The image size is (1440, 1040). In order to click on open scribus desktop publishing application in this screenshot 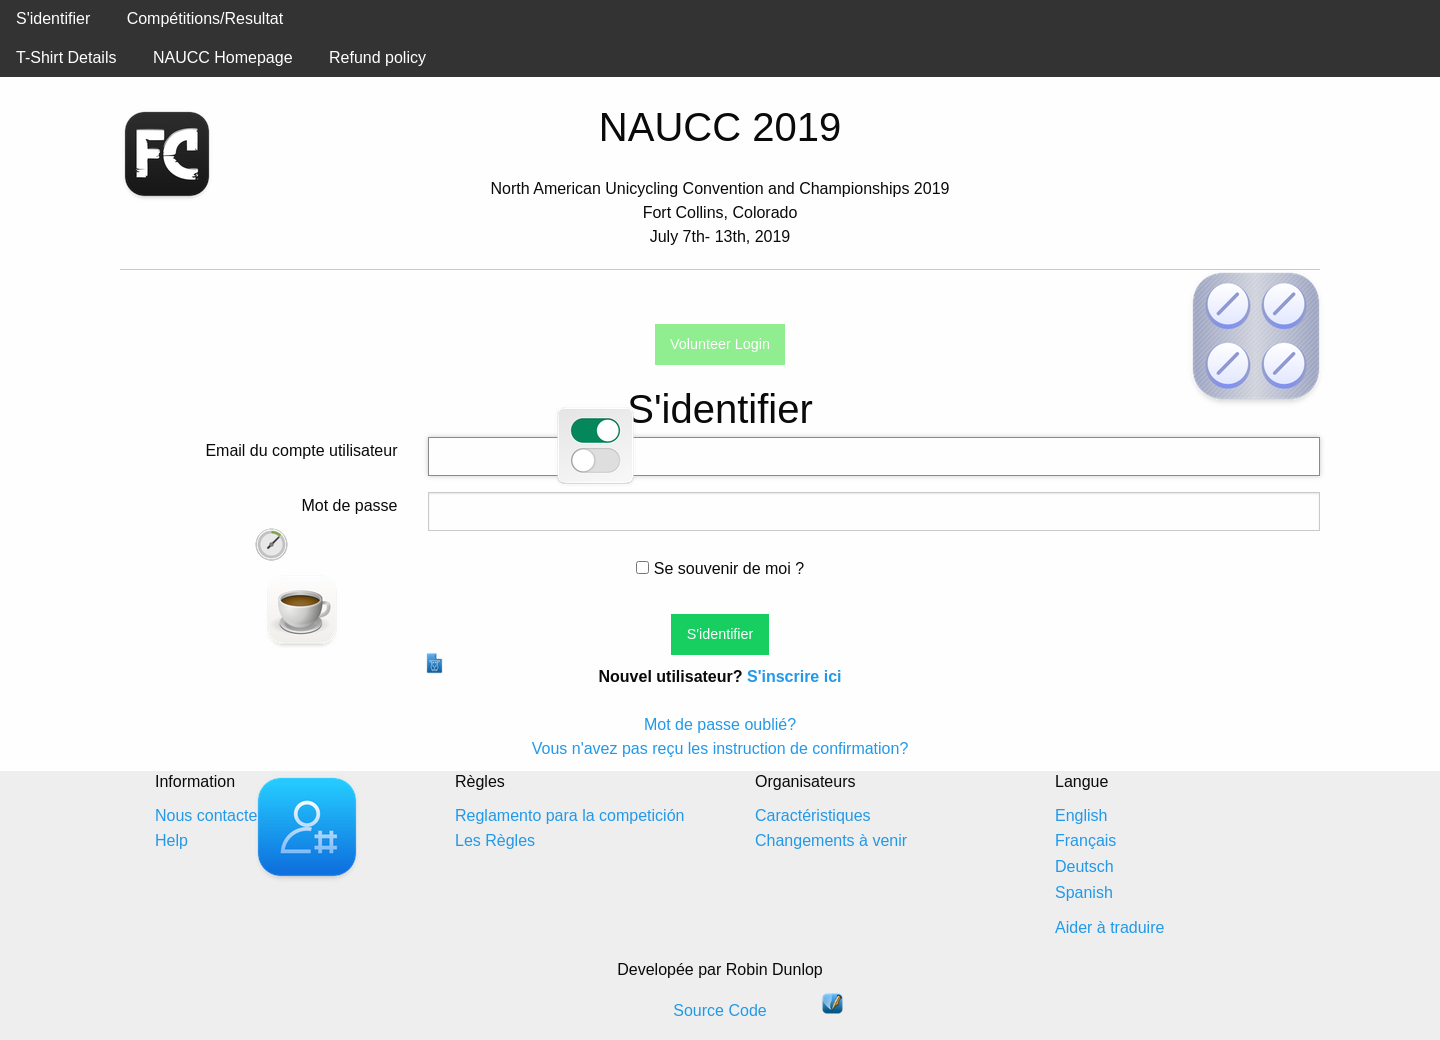, I will do `click(832, 1003)`.